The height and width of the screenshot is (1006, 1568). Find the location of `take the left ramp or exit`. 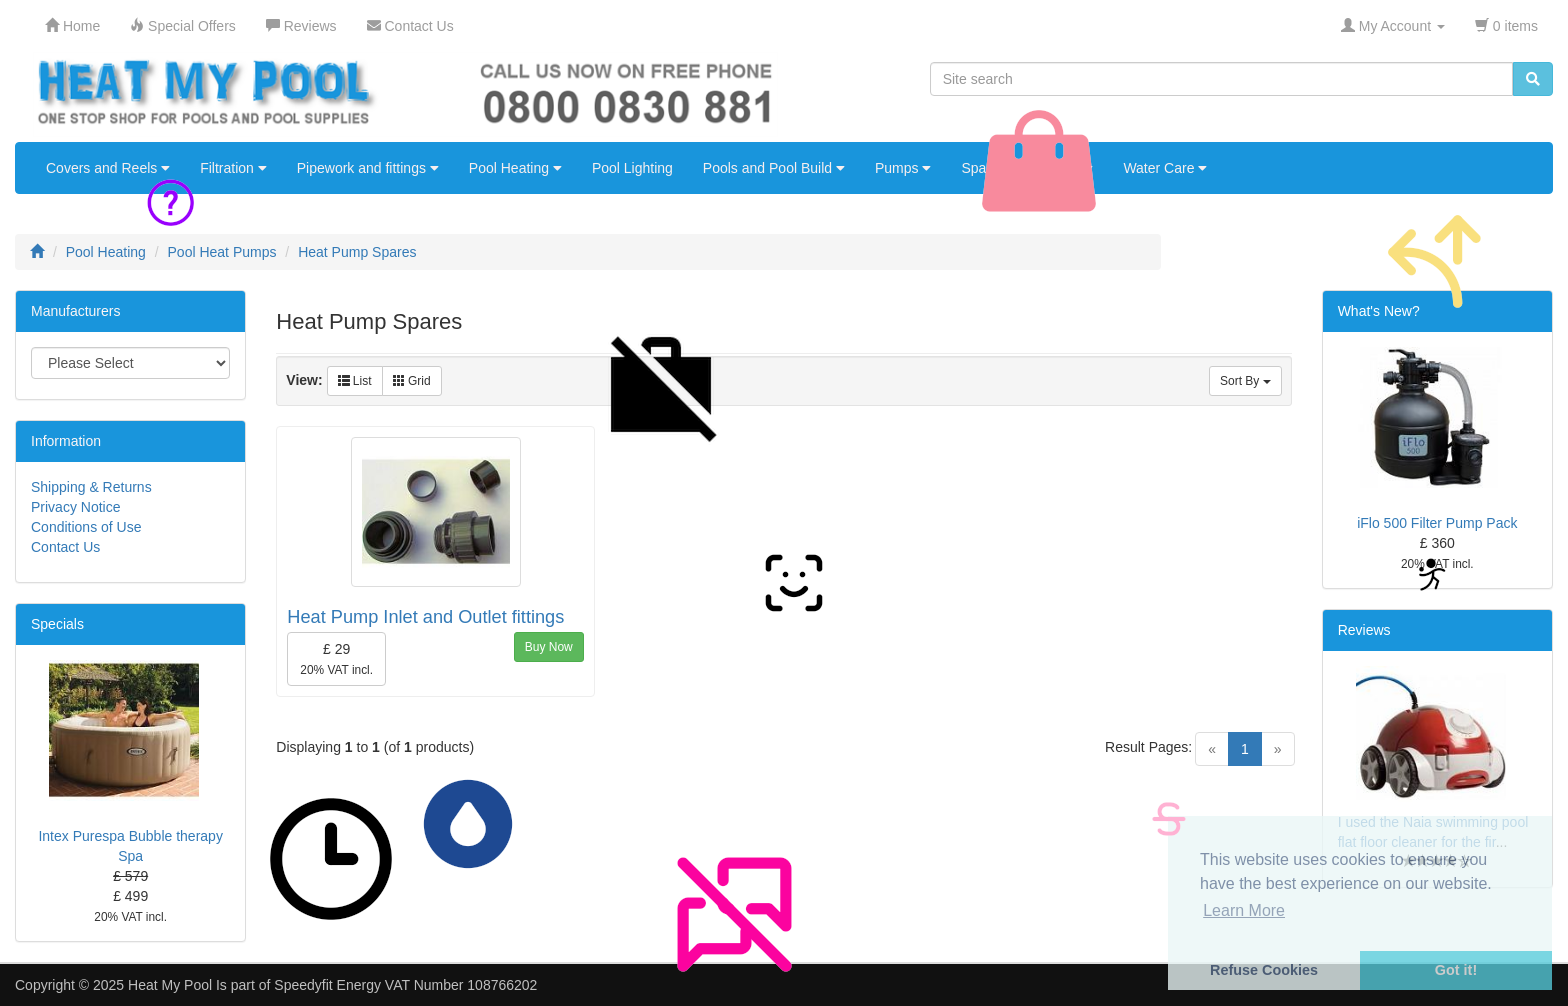

take the left ramp or exit is located at coordinates (1434, 261).